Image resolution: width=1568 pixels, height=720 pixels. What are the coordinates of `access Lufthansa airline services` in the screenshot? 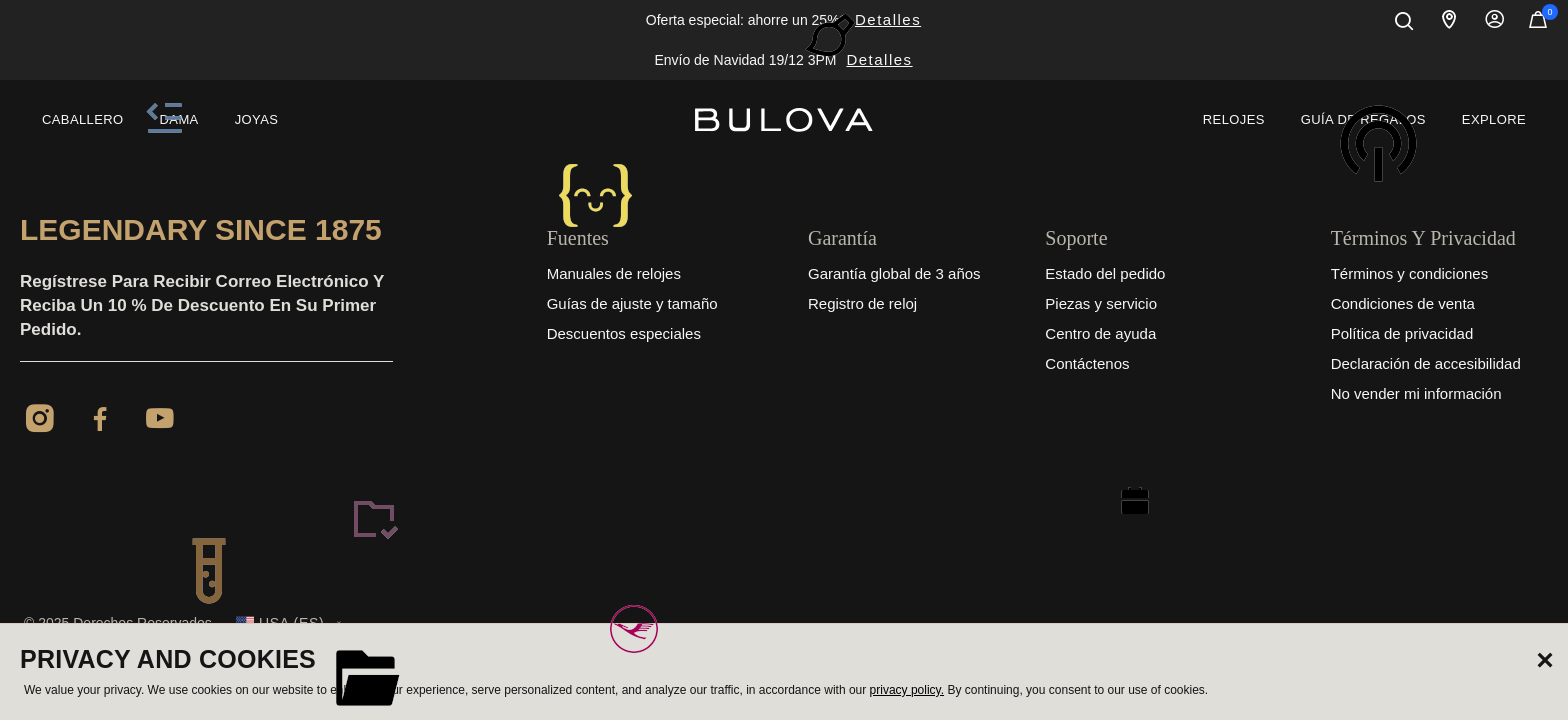 It's located at (634, 629).